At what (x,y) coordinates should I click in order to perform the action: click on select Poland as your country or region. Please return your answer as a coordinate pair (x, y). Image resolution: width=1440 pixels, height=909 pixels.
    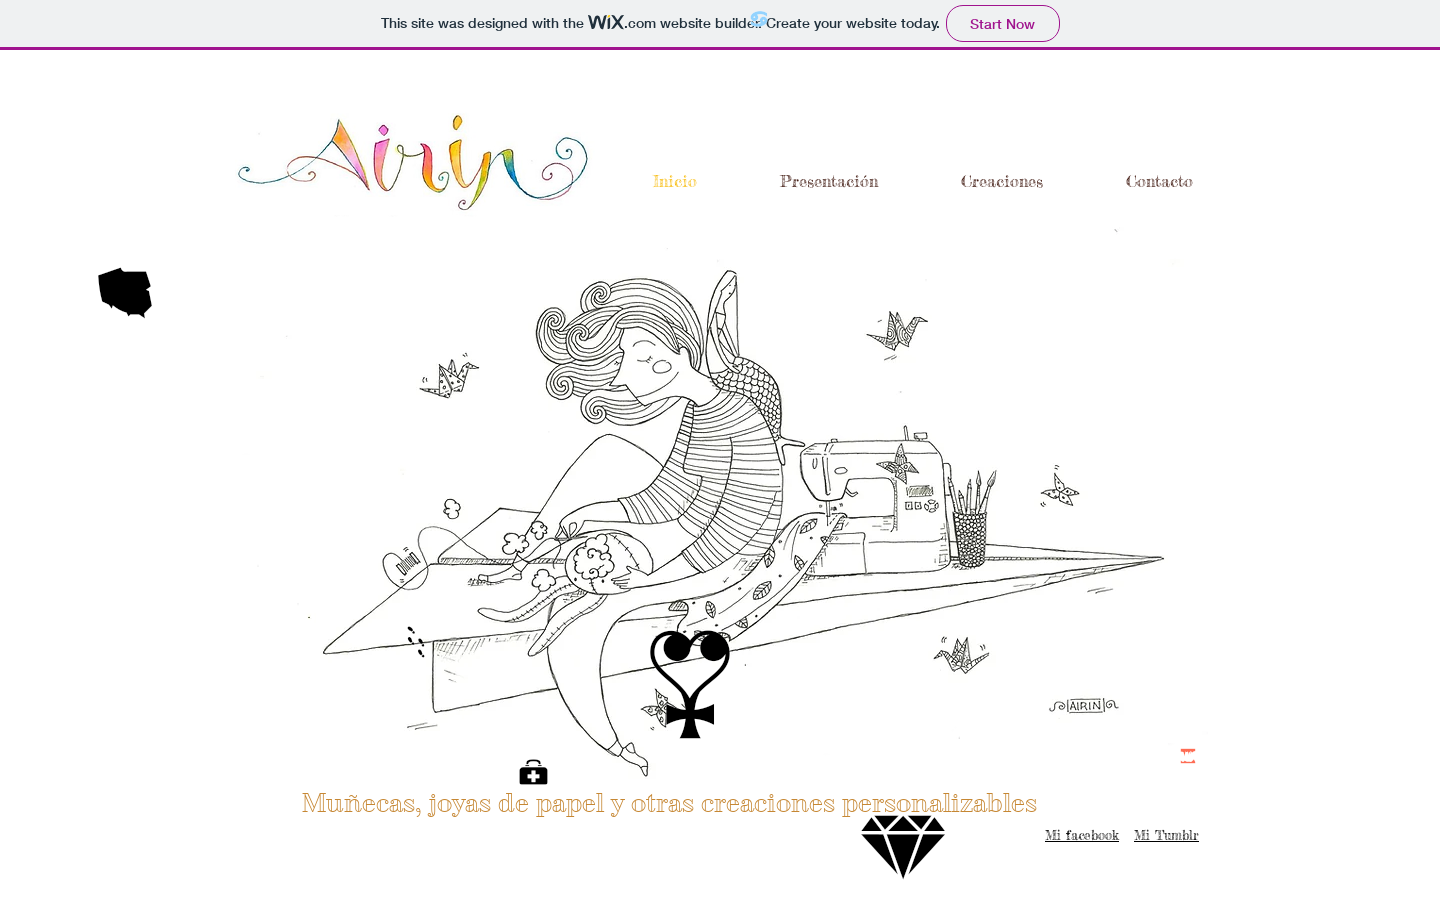
    Looking at the image, I should click on (125, 293).